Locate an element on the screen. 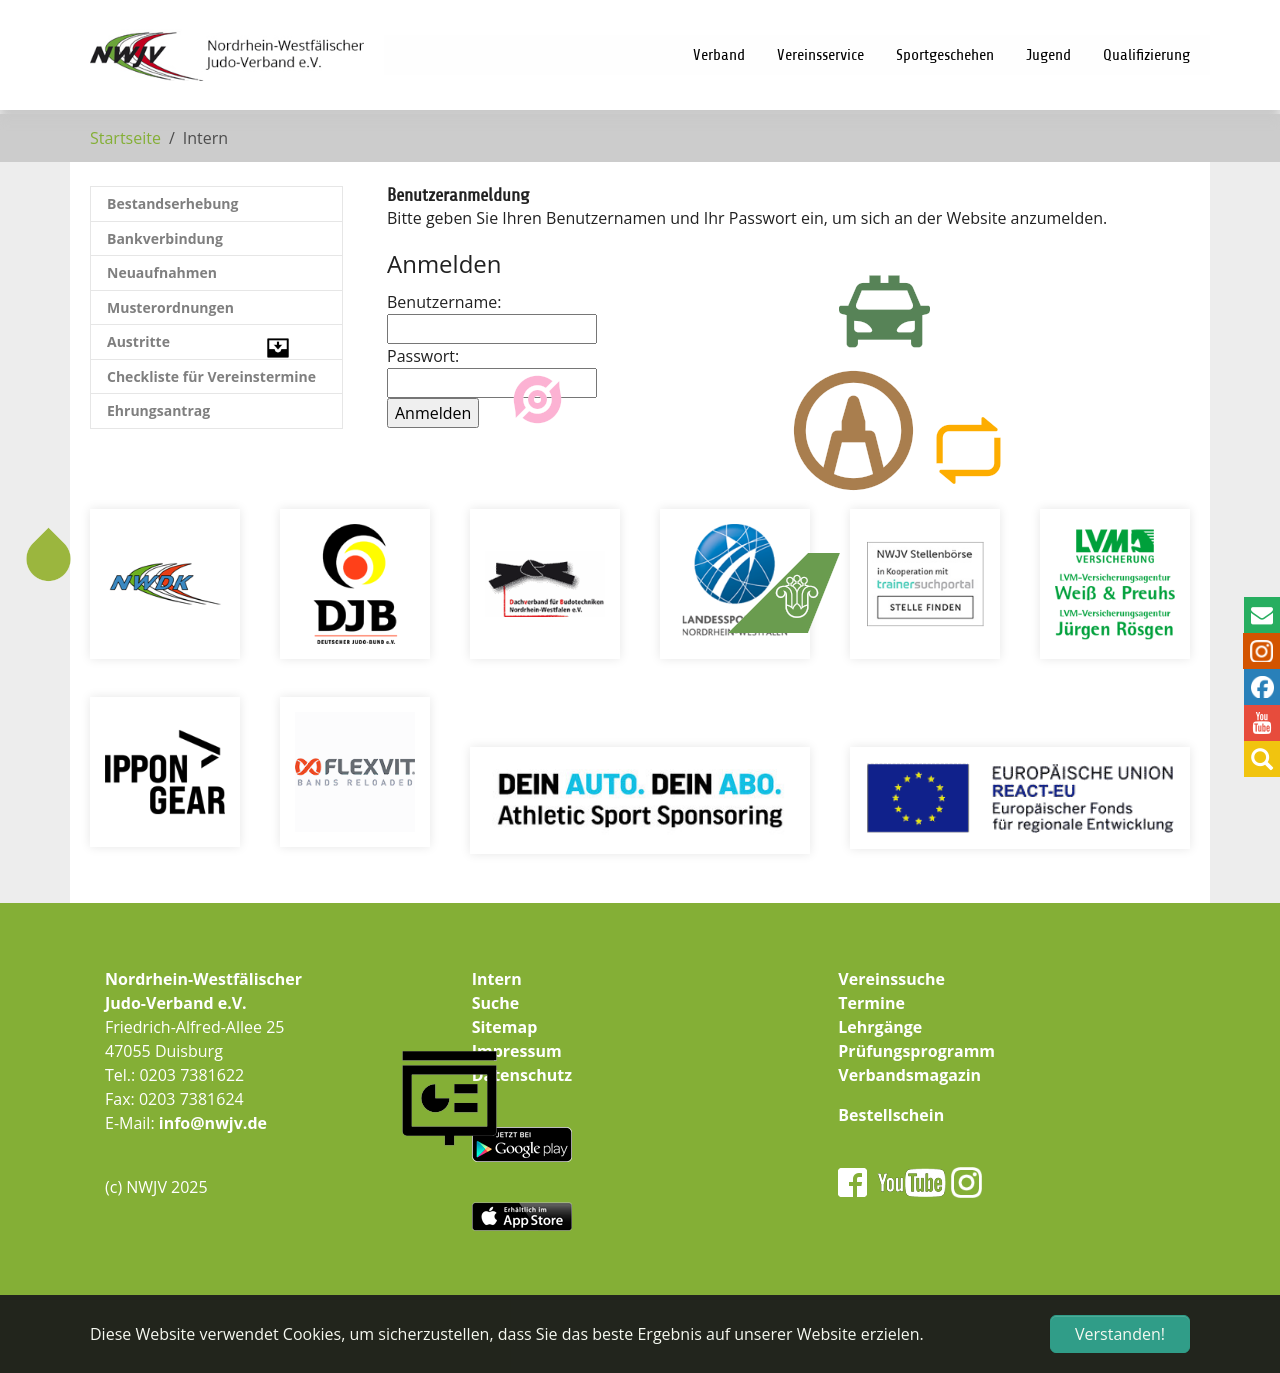 The width and height of the screenshot is (1280, 1373). enable repeat or loop playback is located at coordinates (968, 450).